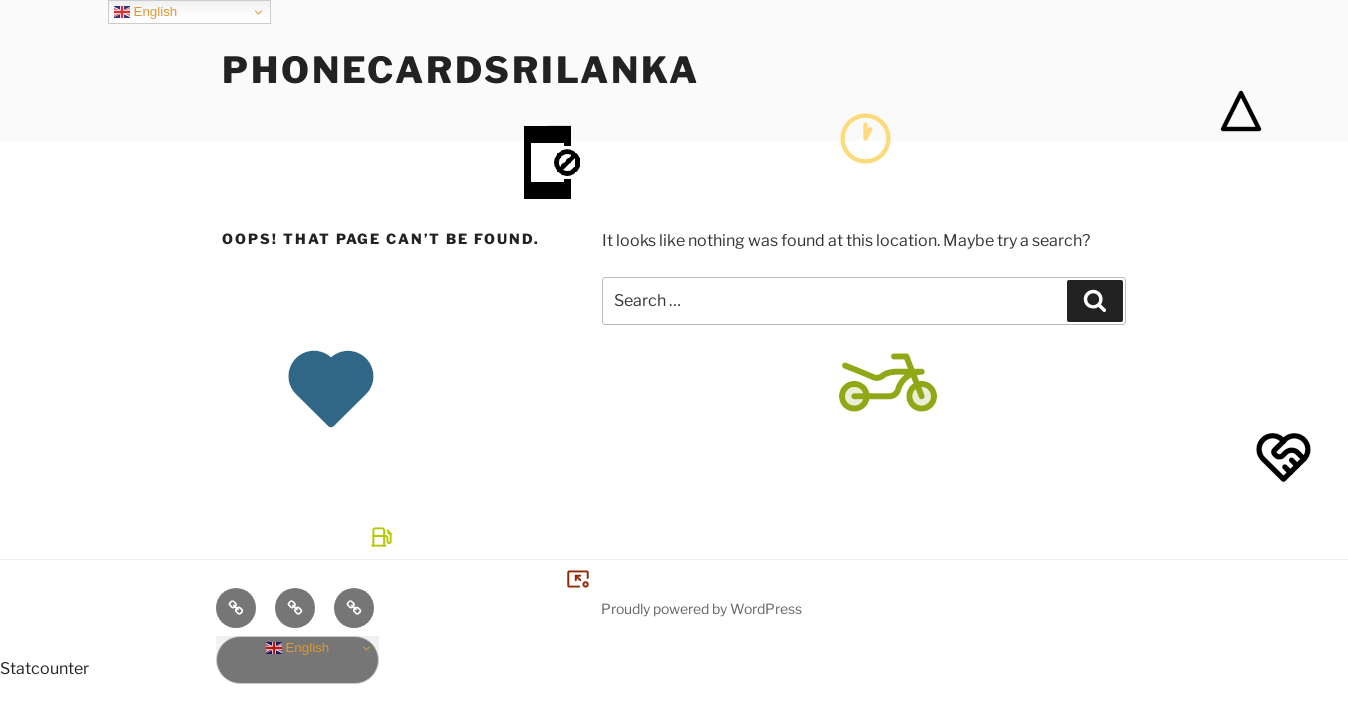  I want to click on block or restrict an app, so click(547, 162).